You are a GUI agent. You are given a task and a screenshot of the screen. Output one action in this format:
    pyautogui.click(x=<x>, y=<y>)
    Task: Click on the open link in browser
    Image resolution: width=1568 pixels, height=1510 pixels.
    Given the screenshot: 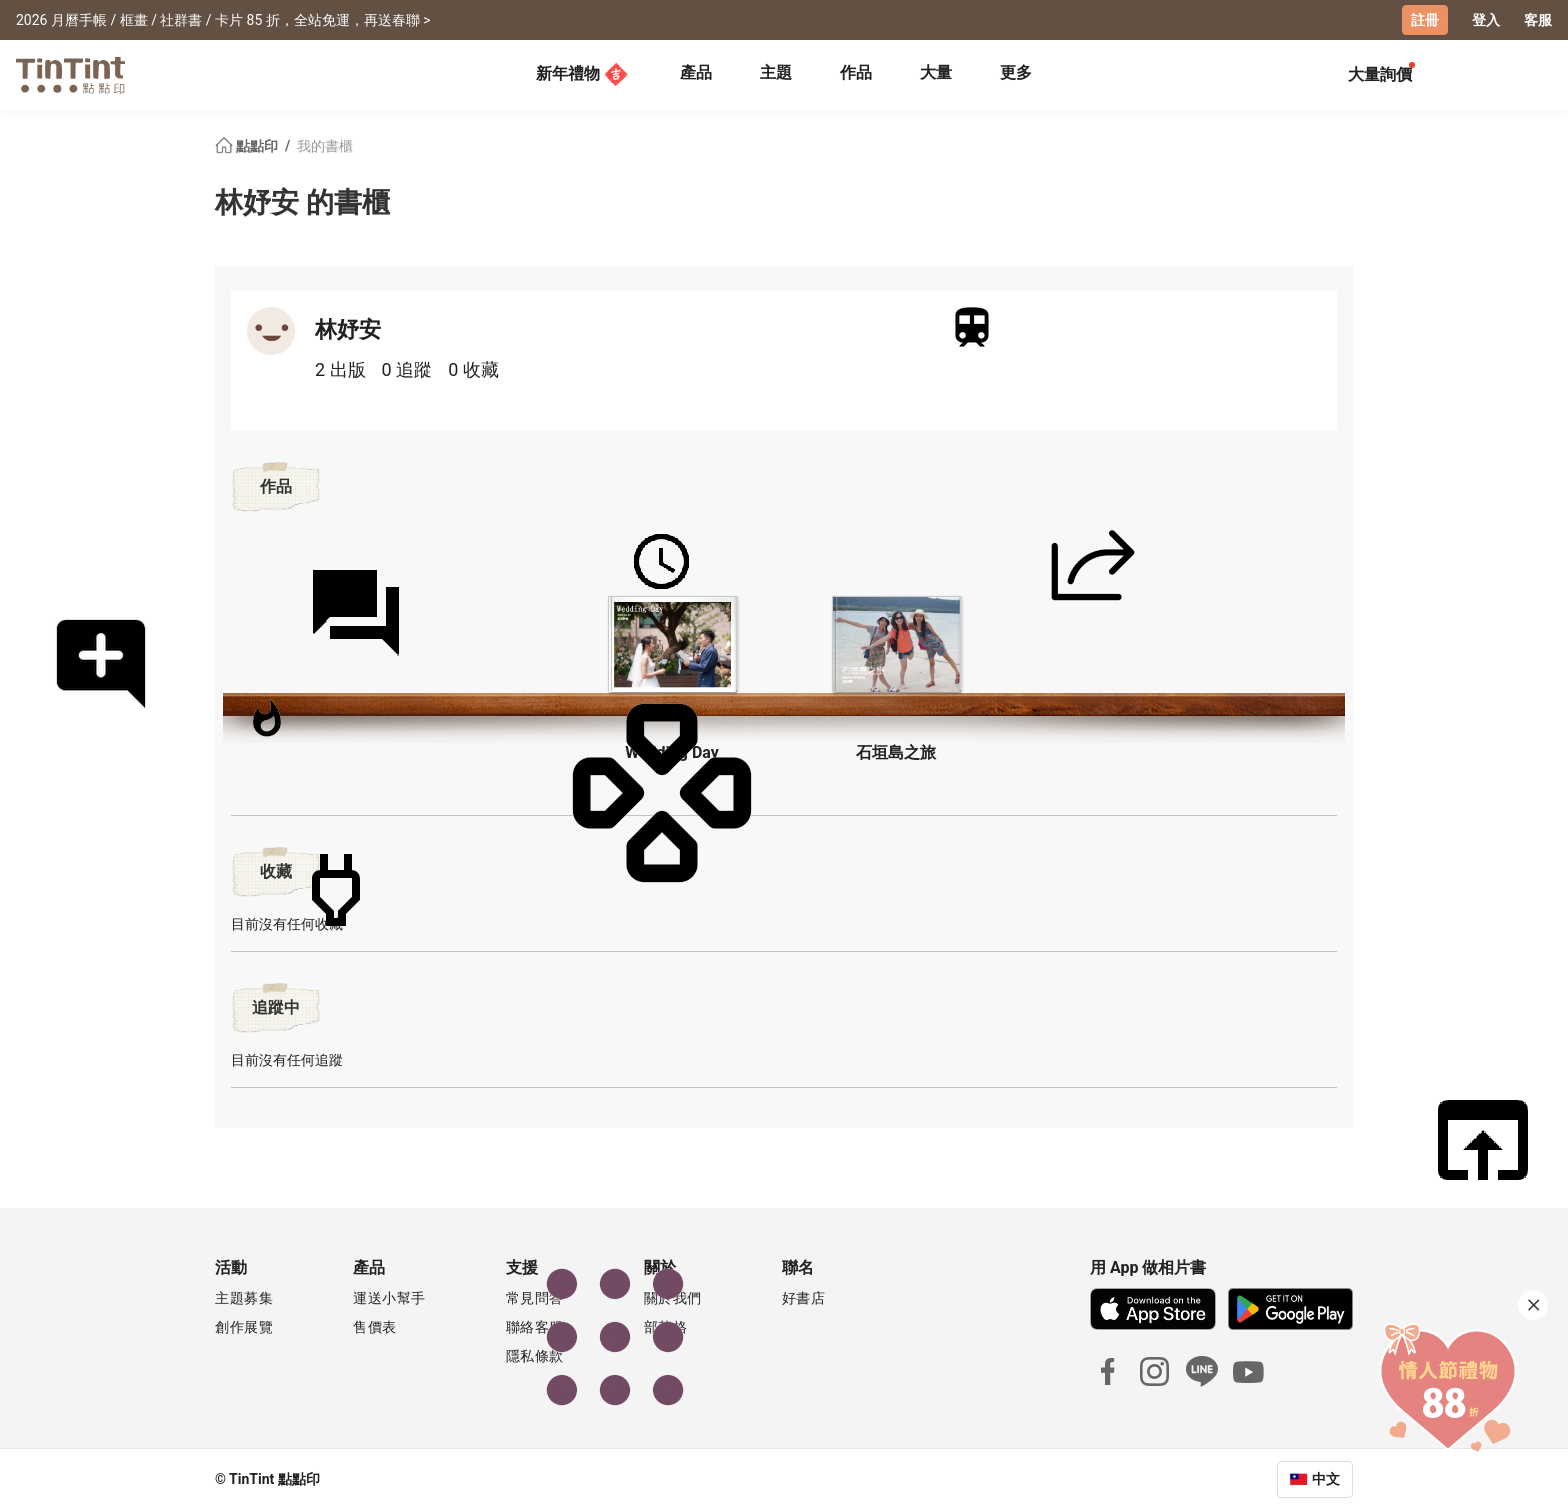 What is the action you would take?
    pyautogui.click(x=1483, y=1140)
    